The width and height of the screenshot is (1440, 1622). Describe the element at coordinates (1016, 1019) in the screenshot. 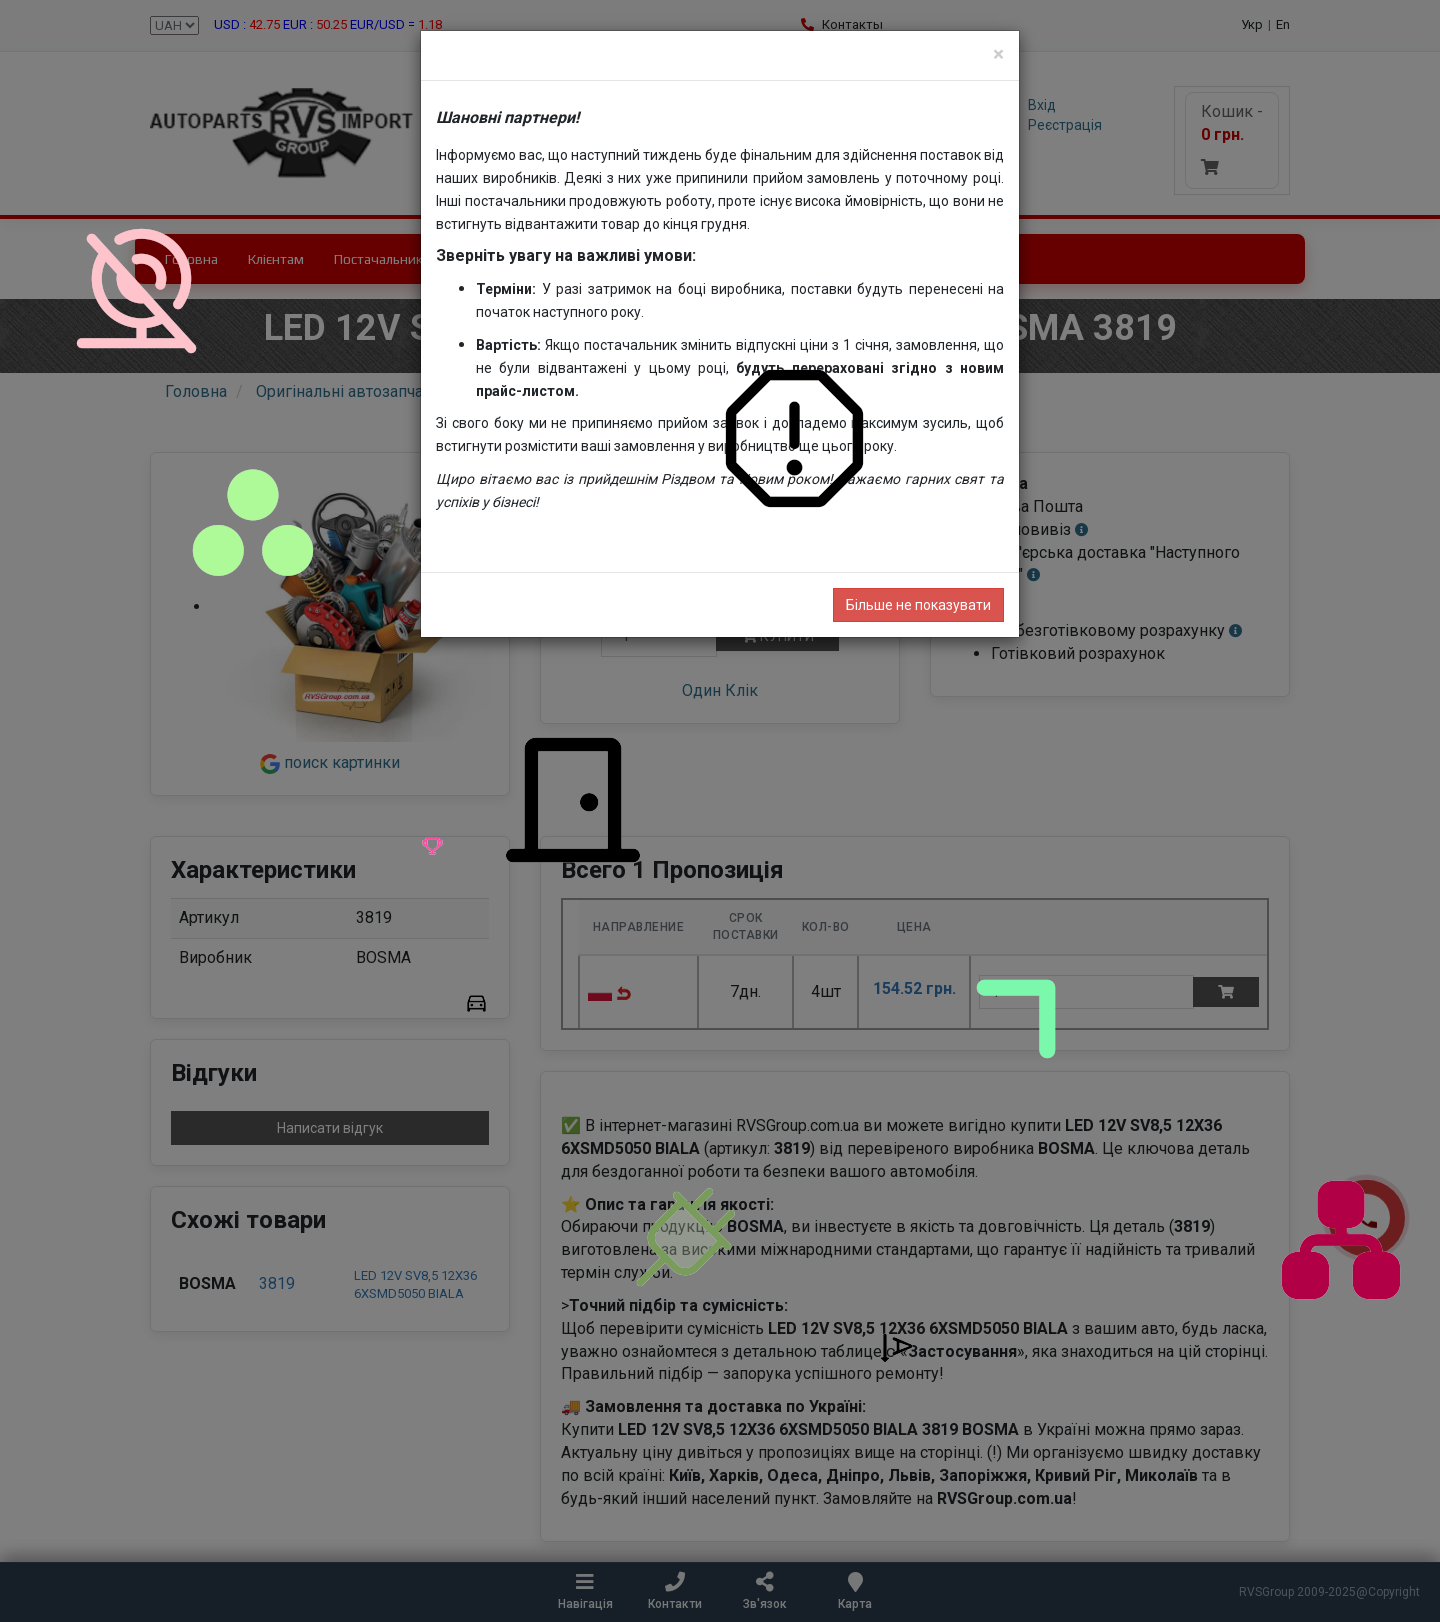

I see `navigate to external link` at that location.